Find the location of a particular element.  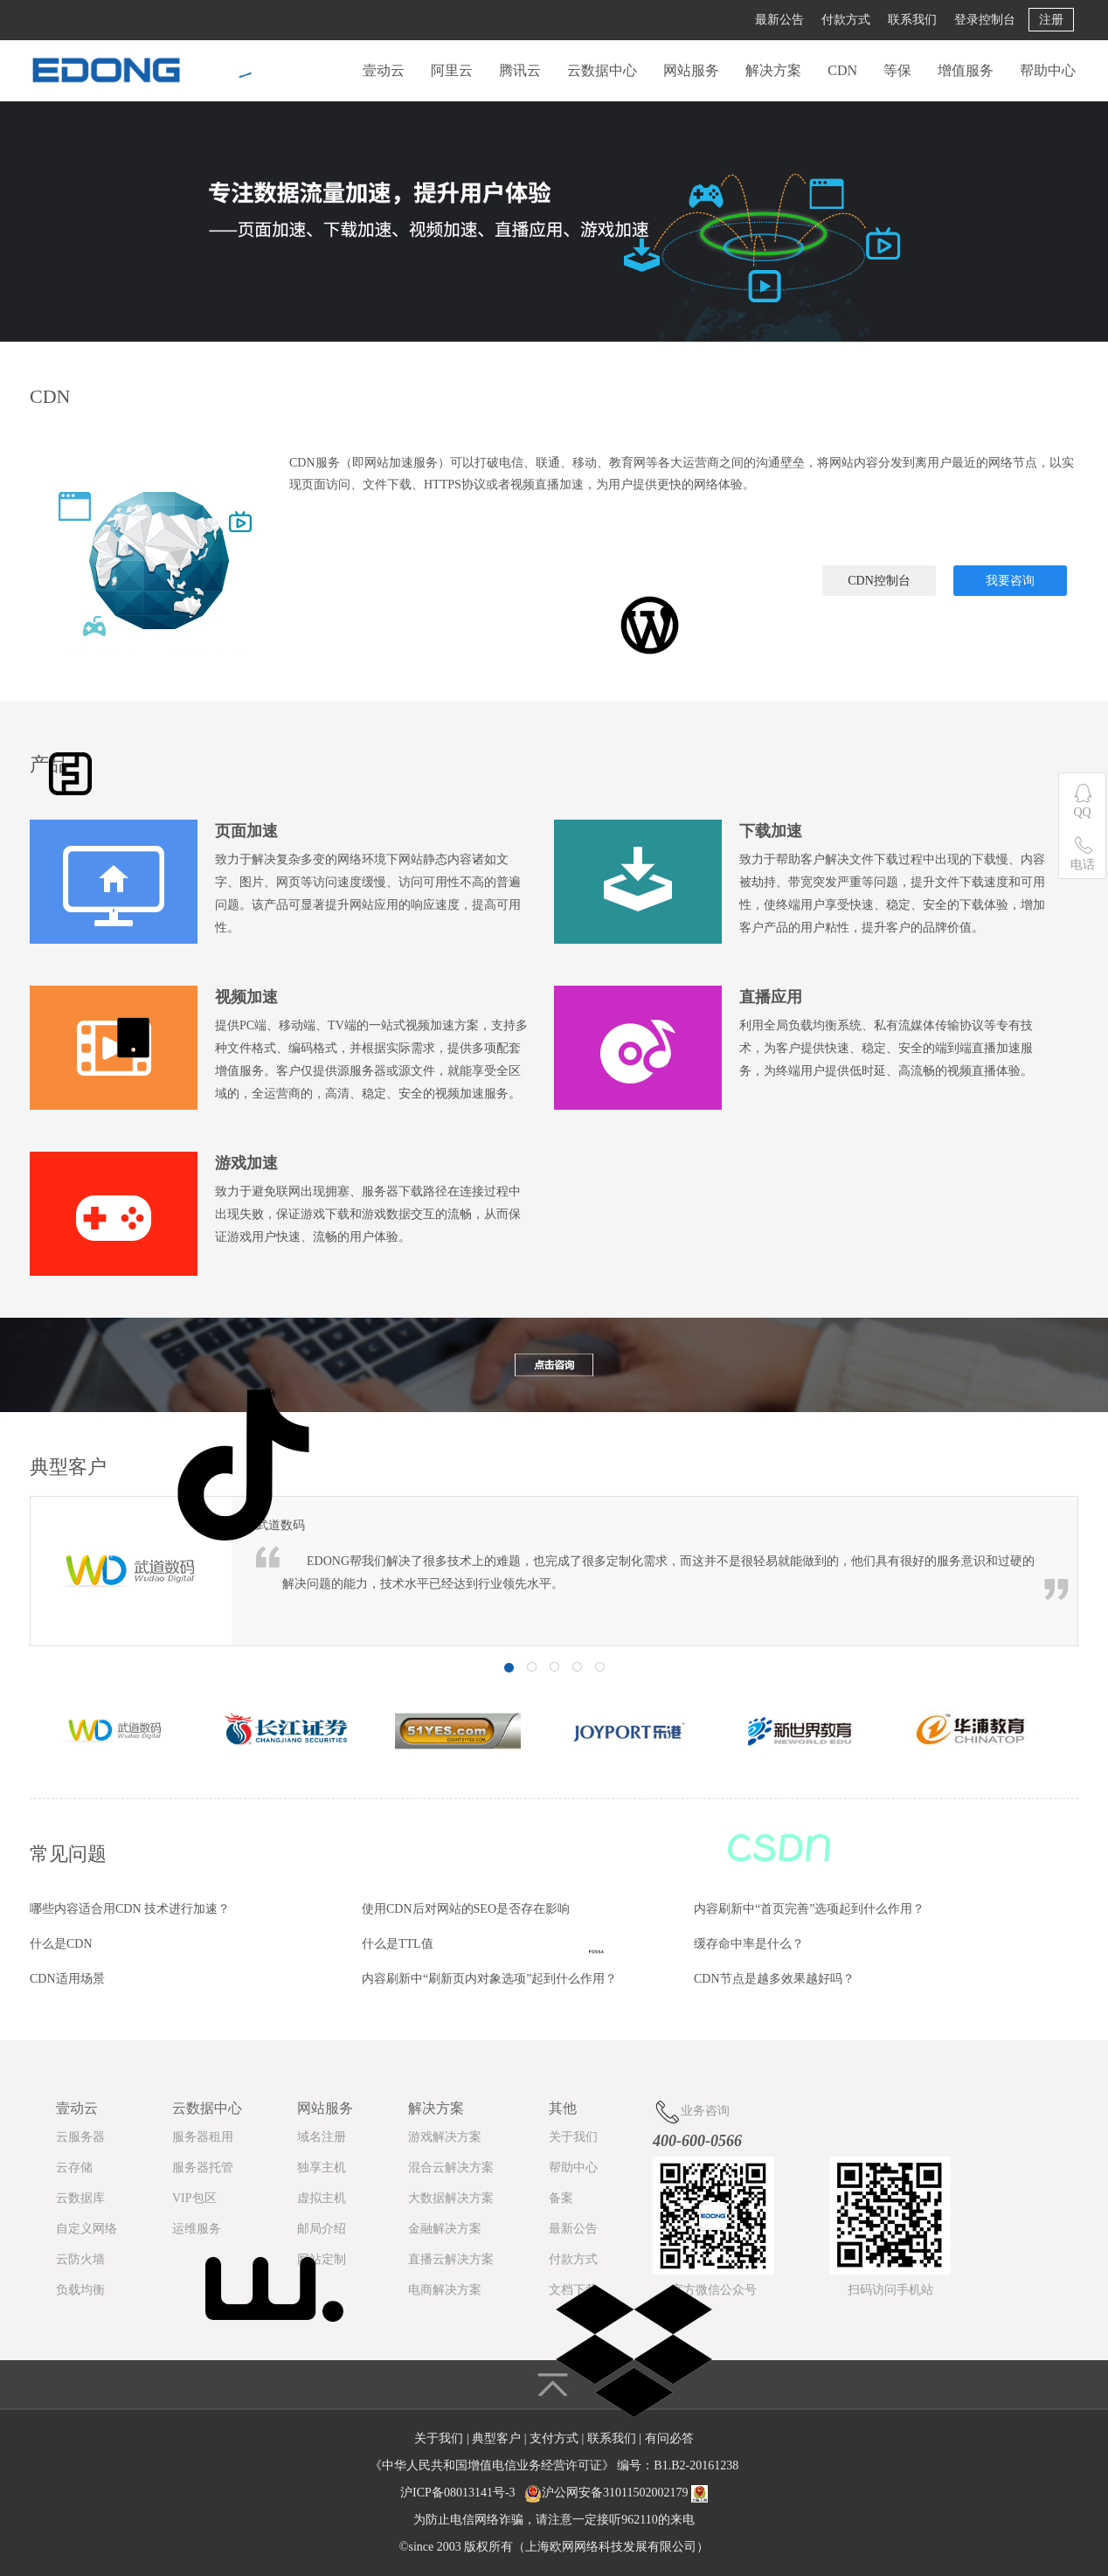

visit CSDN developer community is located at coordinates (779, 1847).